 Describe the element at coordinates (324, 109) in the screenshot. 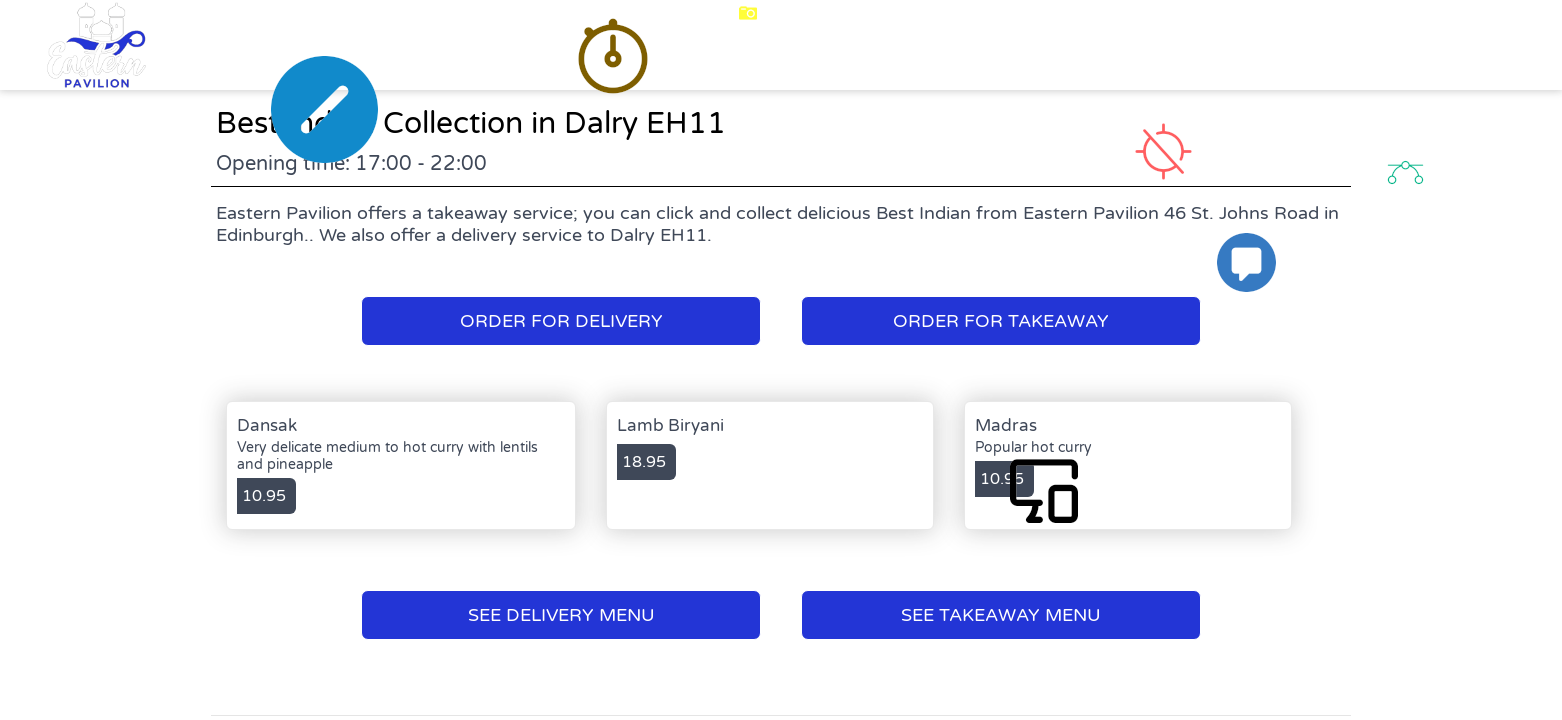

I see `skip or bypass a step in a workflow` at that location.